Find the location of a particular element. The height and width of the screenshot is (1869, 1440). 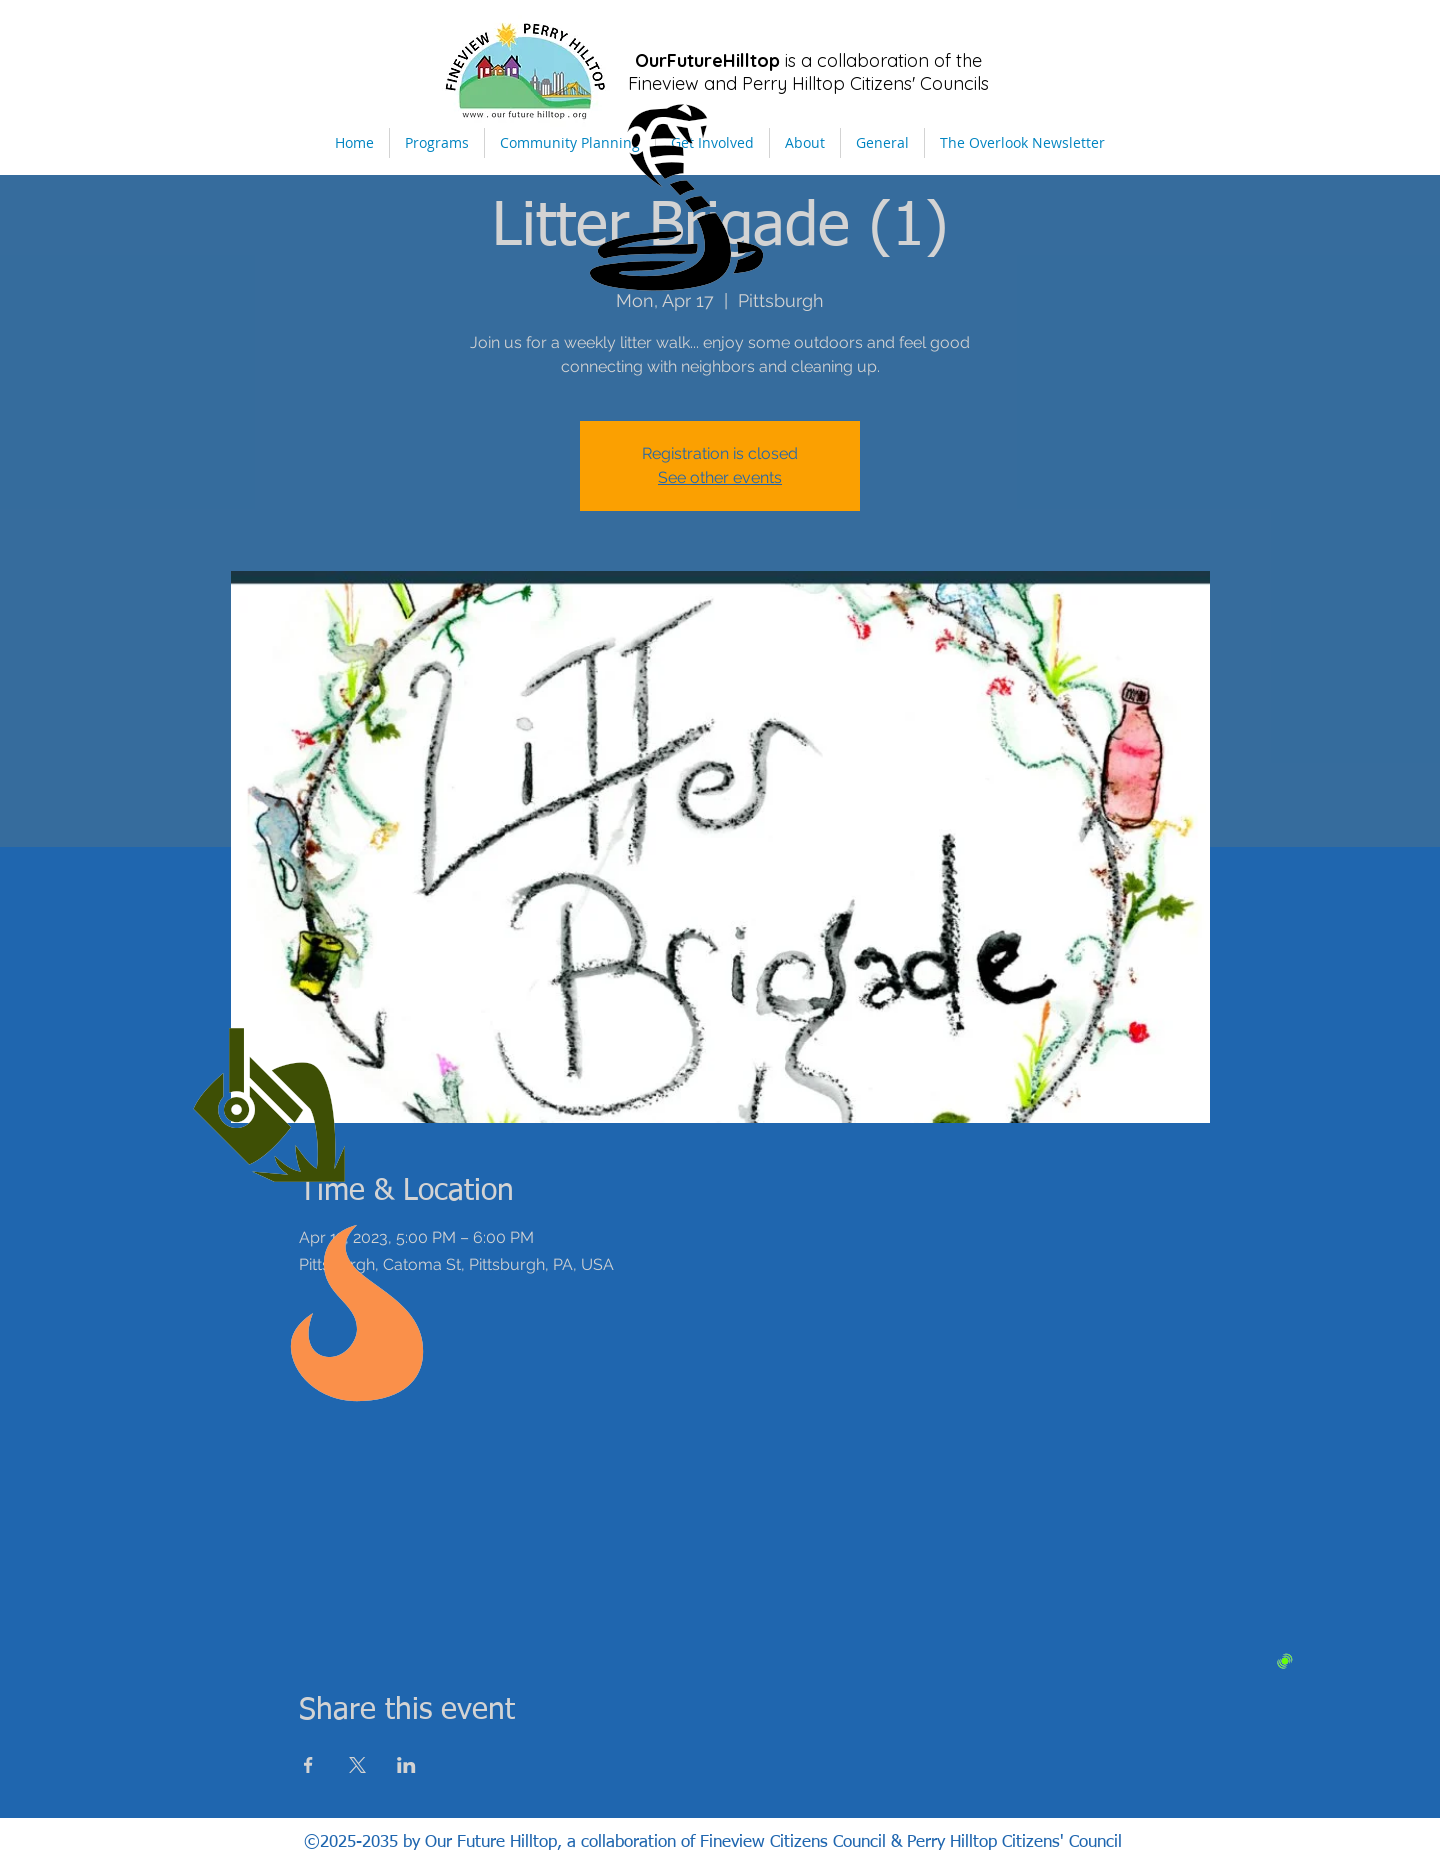

cobra or snake character icon in a game interface is located at coordinates (676, 197).